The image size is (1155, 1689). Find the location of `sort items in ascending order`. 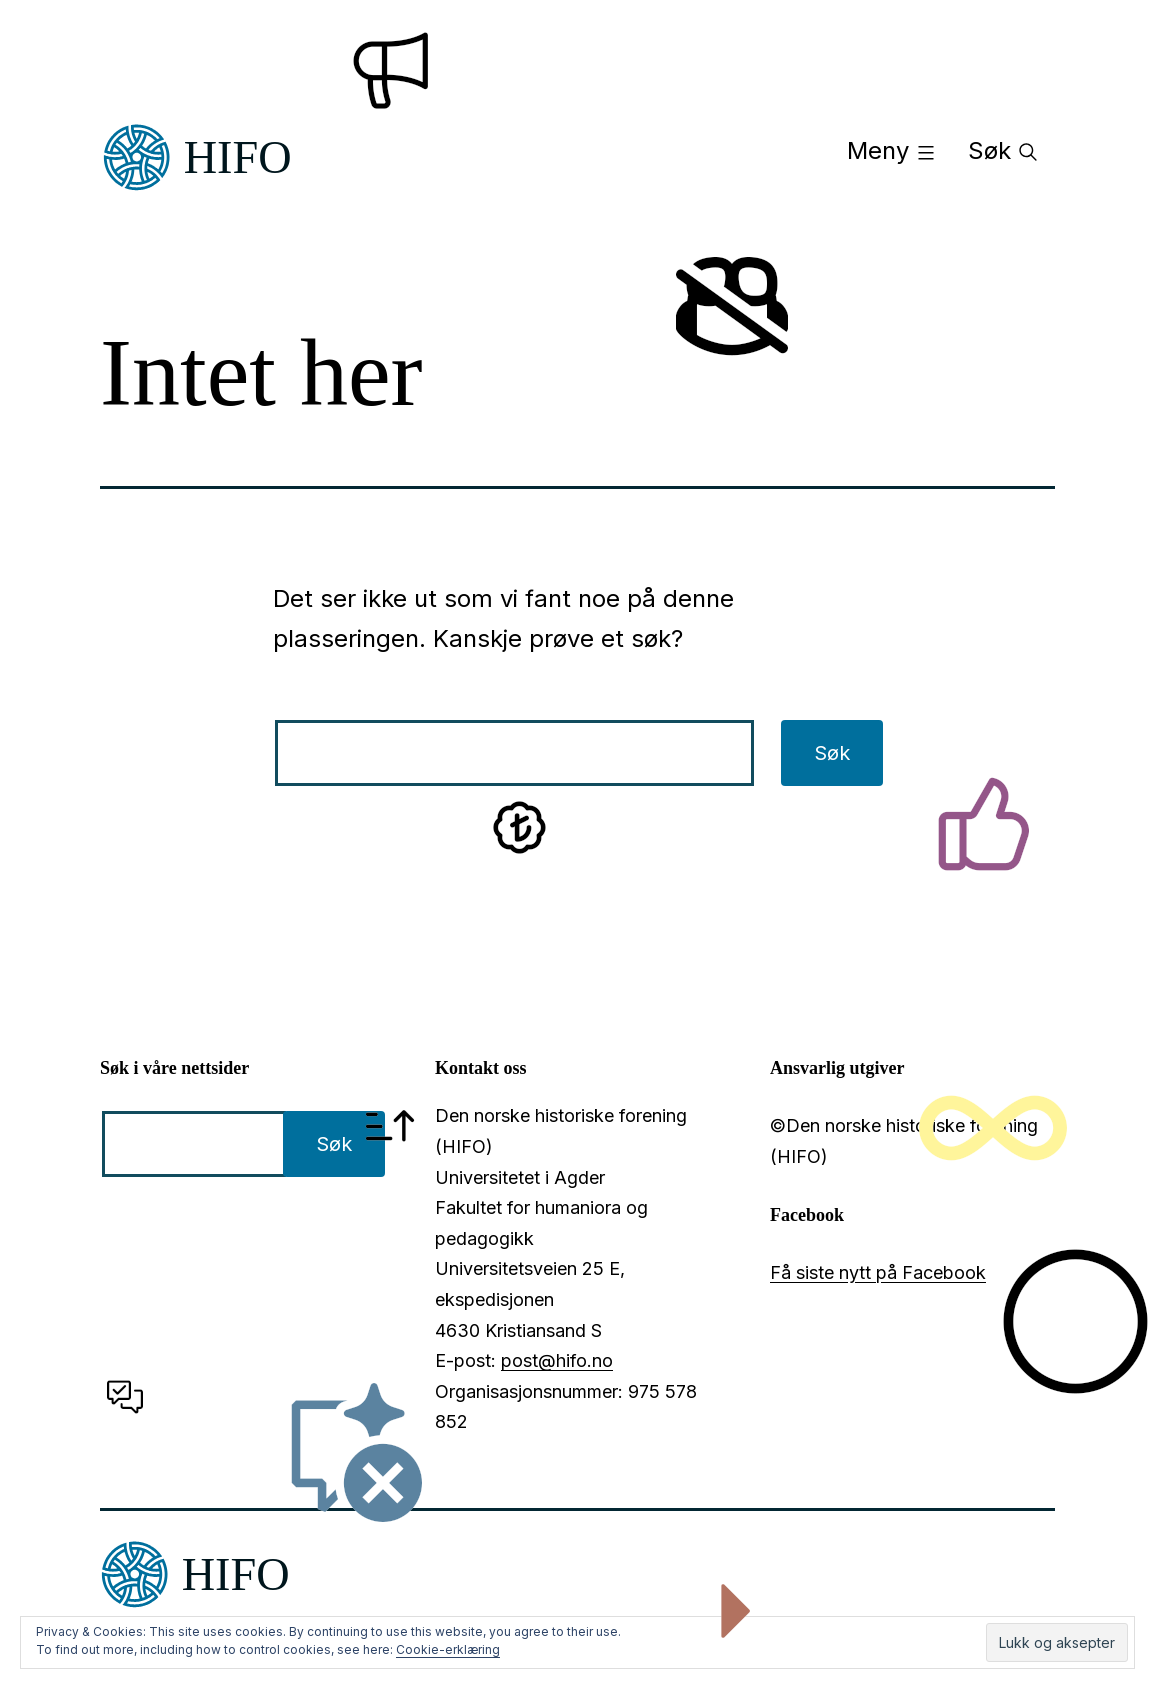

sort items in ascending order is located at coordinates (390, 1127).